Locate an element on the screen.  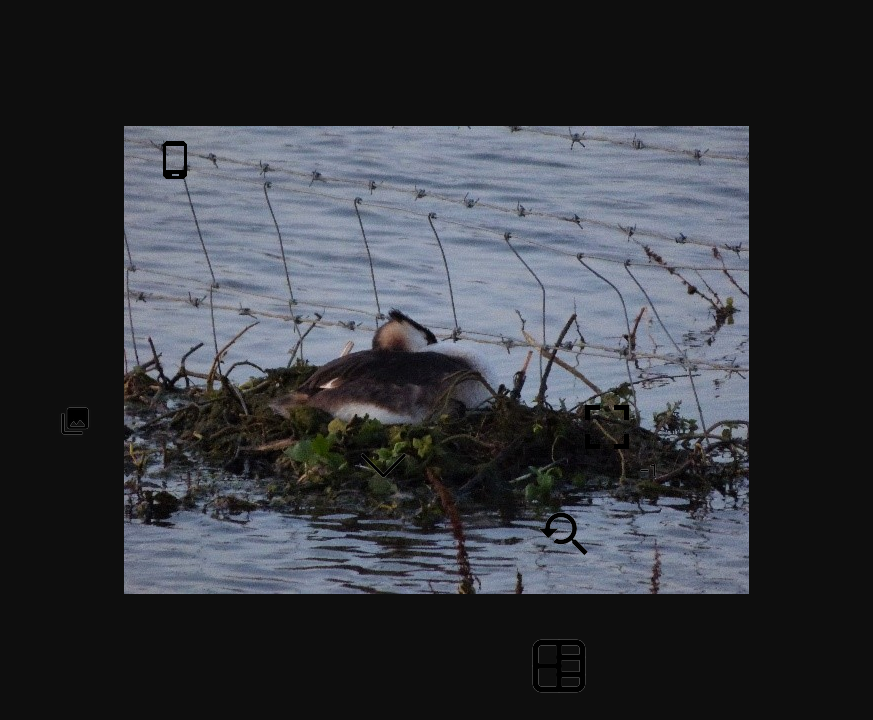
redo or retry a search is located at coordinates (563, 534).